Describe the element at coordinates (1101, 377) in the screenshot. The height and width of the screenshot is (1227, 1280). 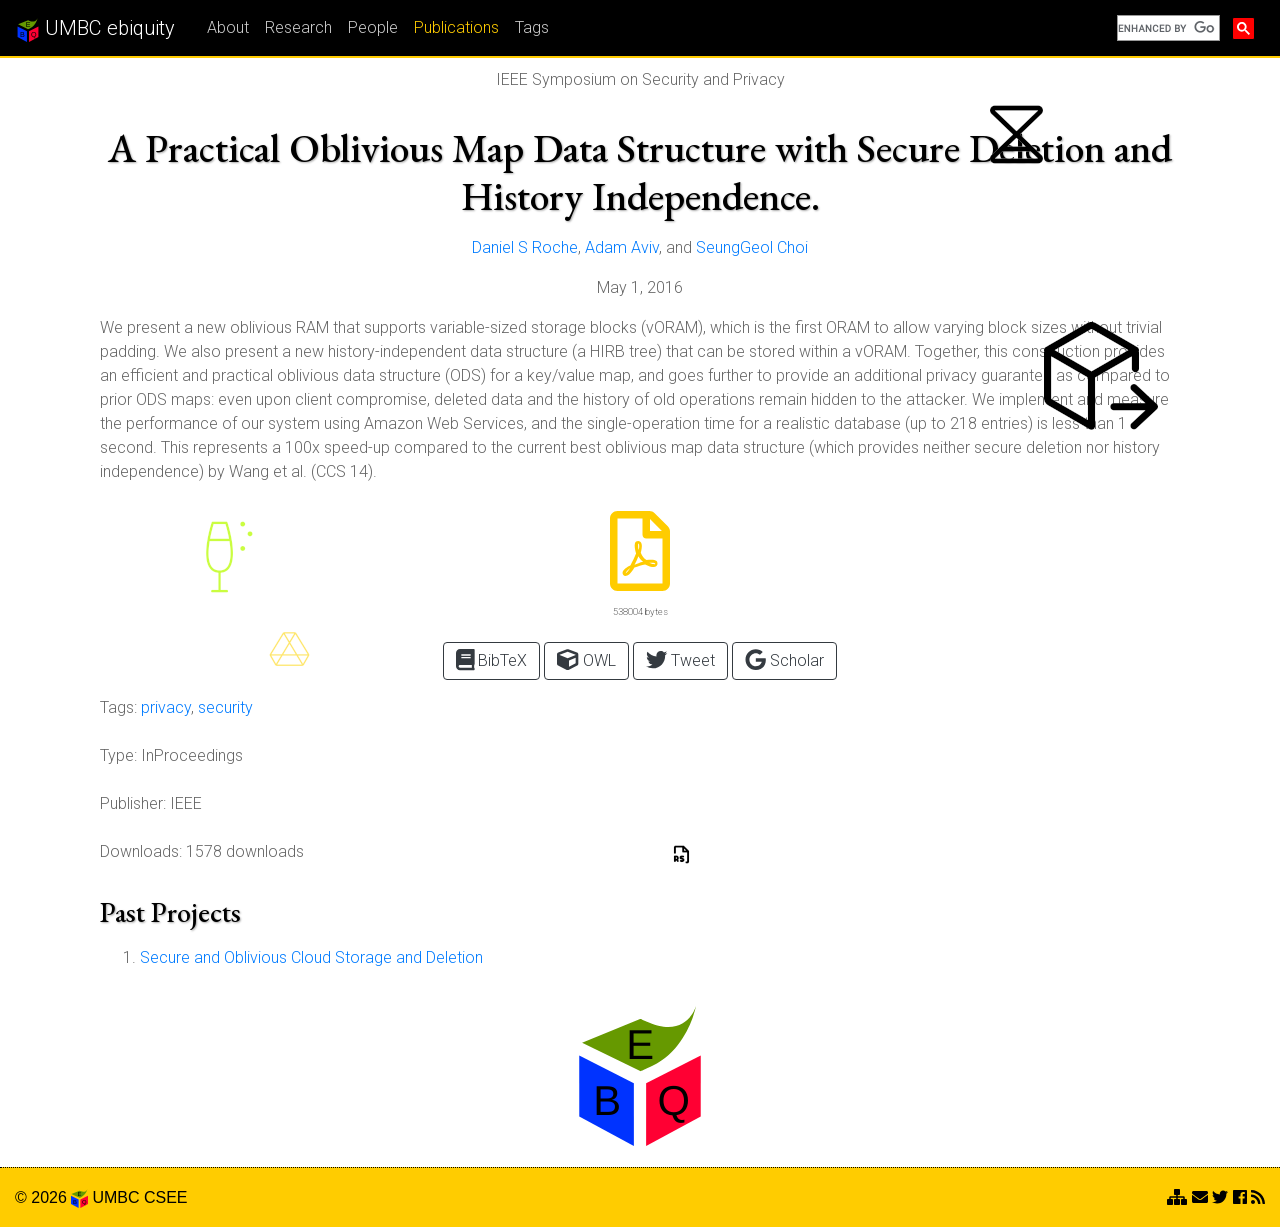
I see `view packages that depend on this project` at that location.